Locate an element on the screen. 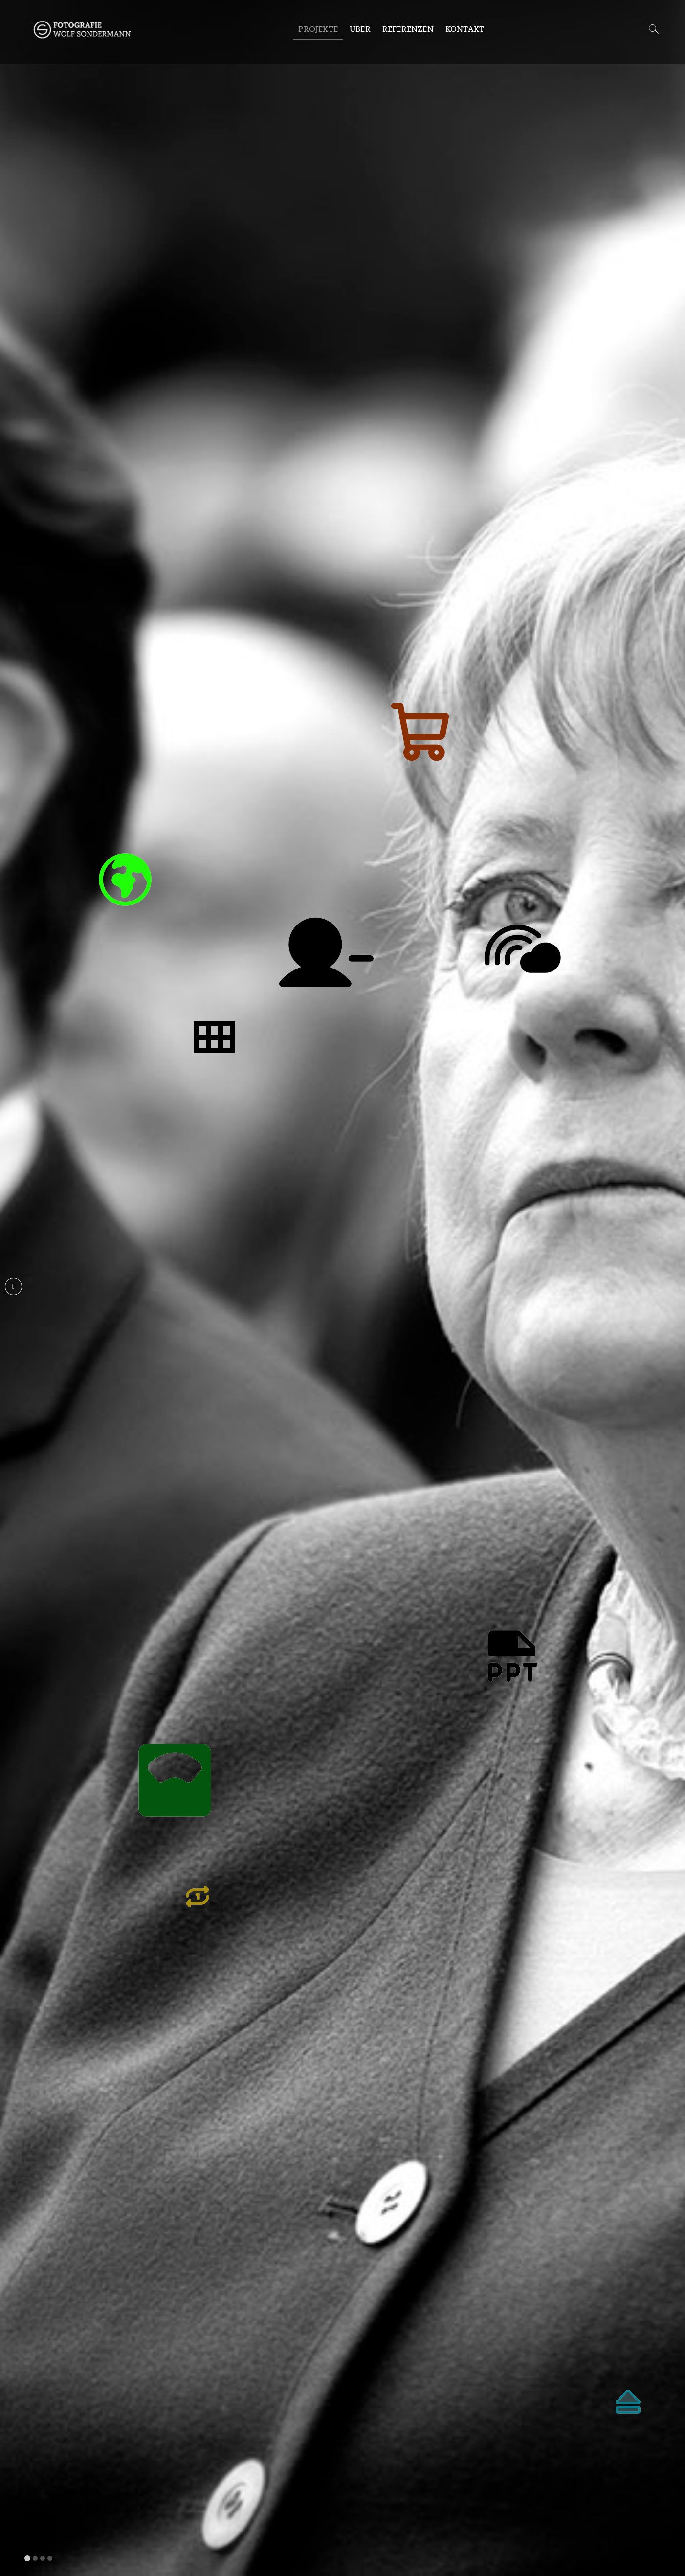  switch to grid view is located at coordinates (213, 1038).